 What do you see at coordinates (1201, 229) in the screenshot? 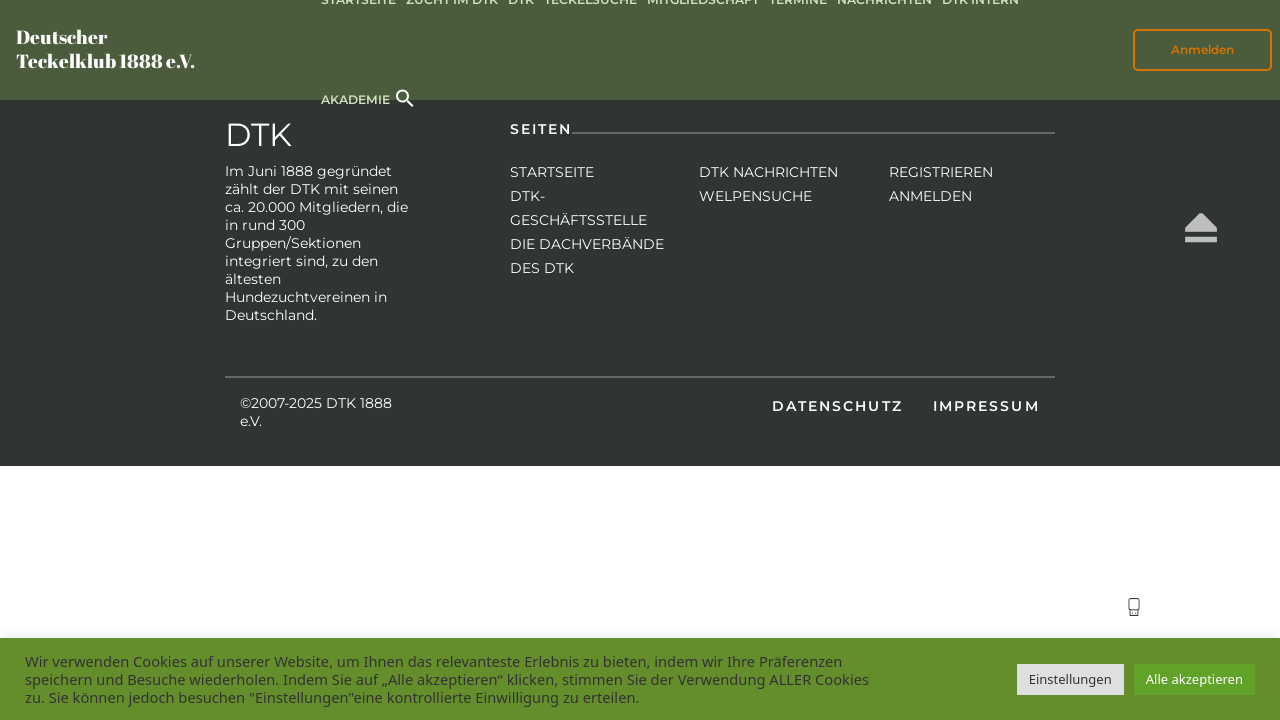
I see `eject disc or removable media` at bounding box center [1201, 229].